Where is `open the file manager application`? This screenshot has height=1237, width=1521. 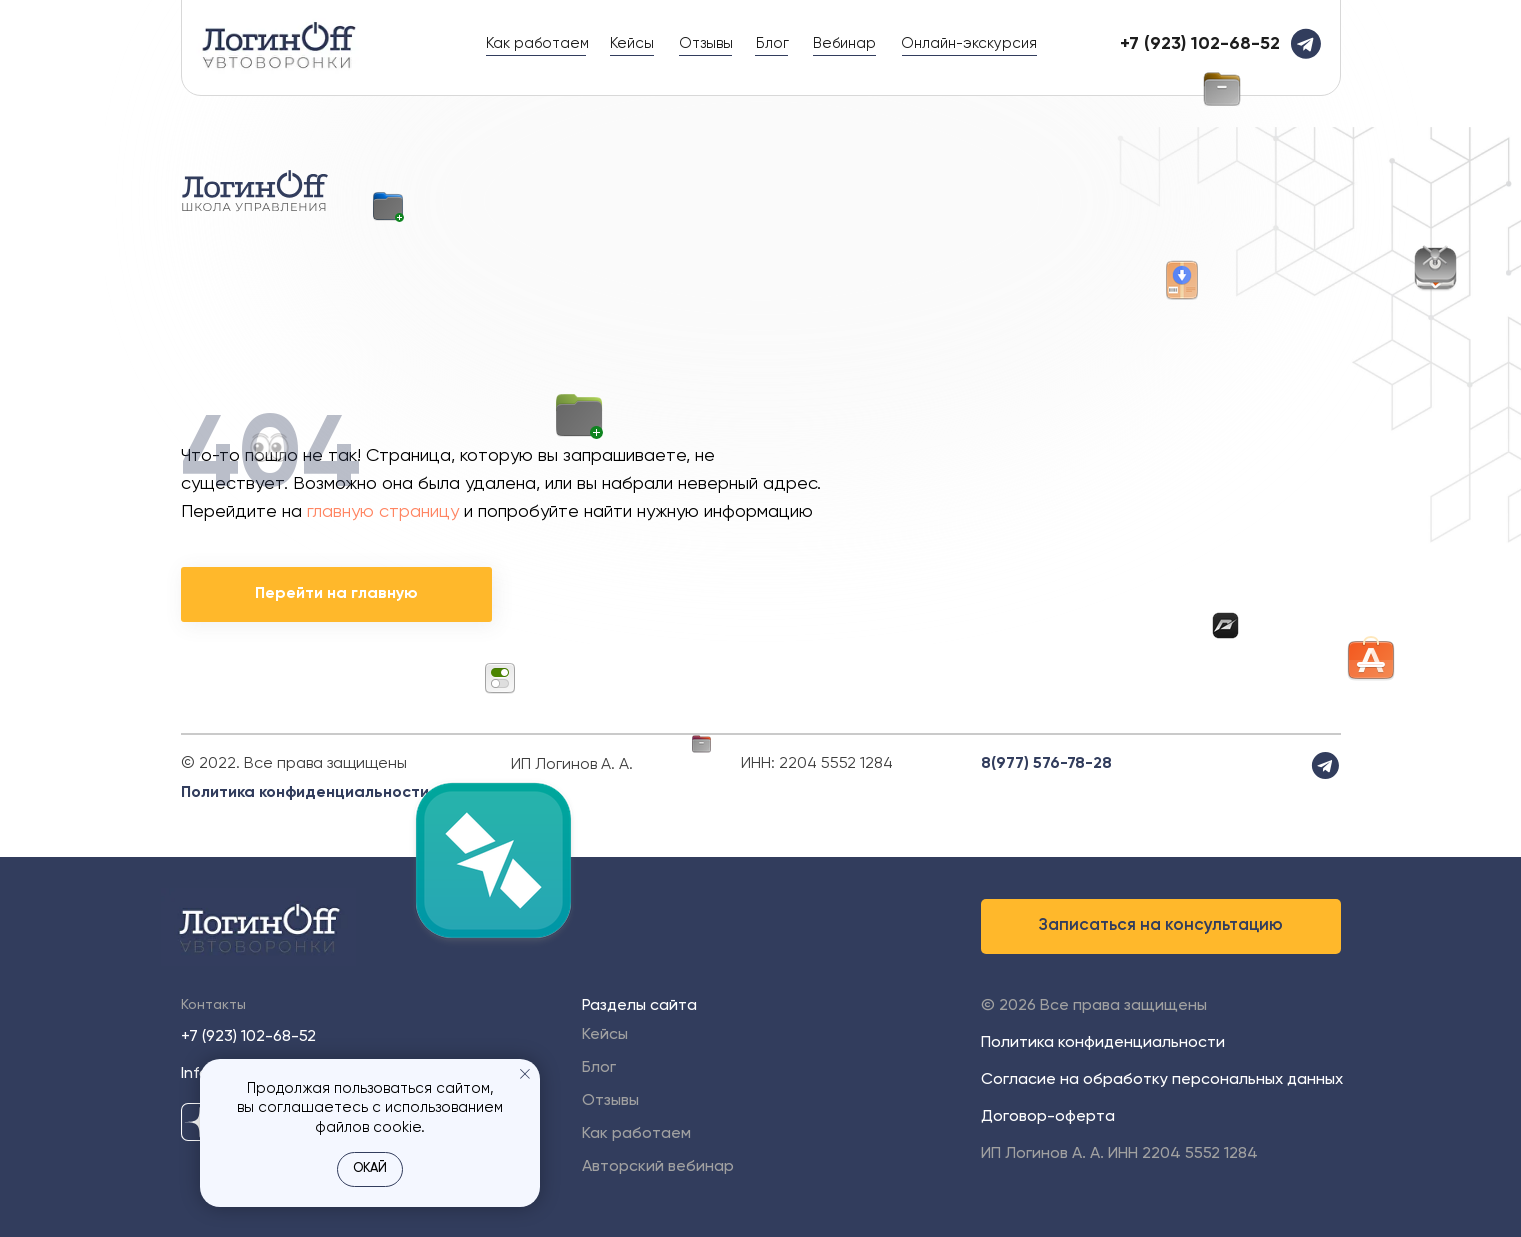 open the file manager application is located at coordinates (701, 743).